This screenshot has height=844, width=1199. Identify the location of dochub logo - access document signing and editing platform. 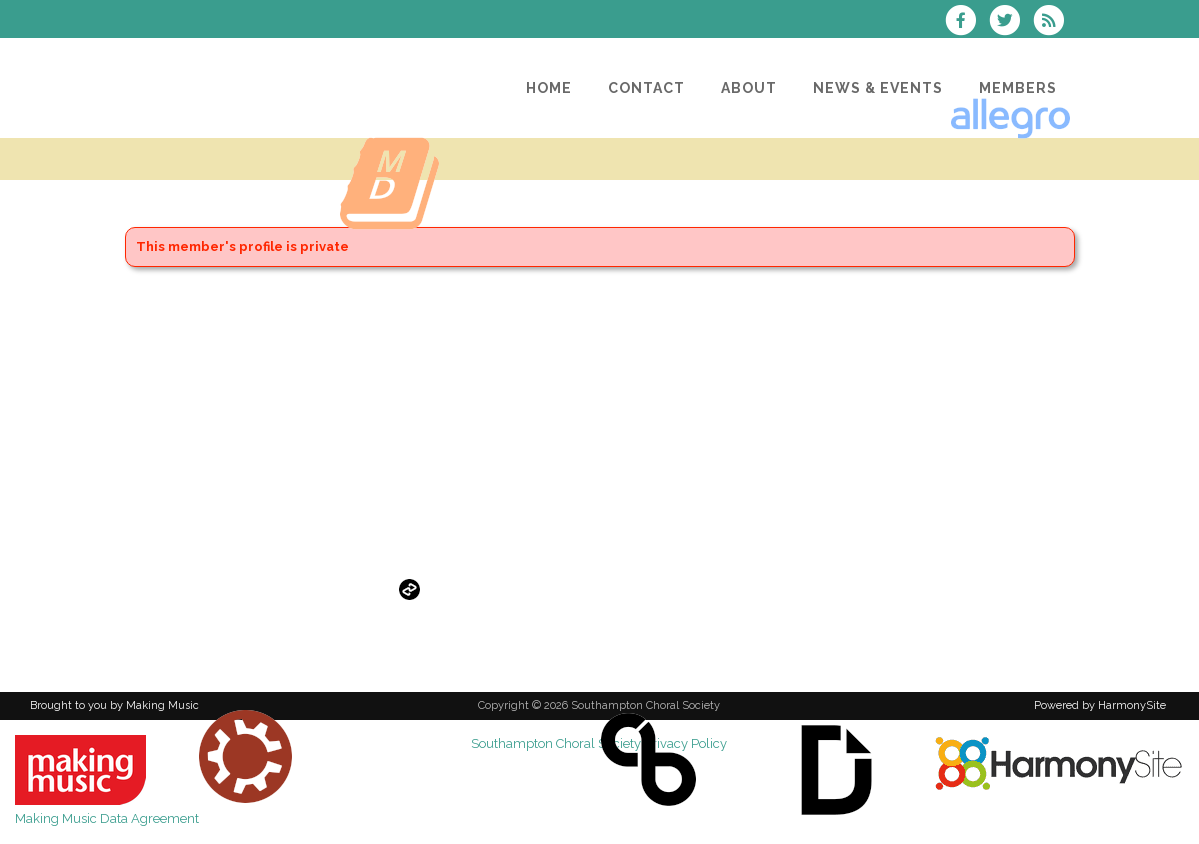
(838, 770).